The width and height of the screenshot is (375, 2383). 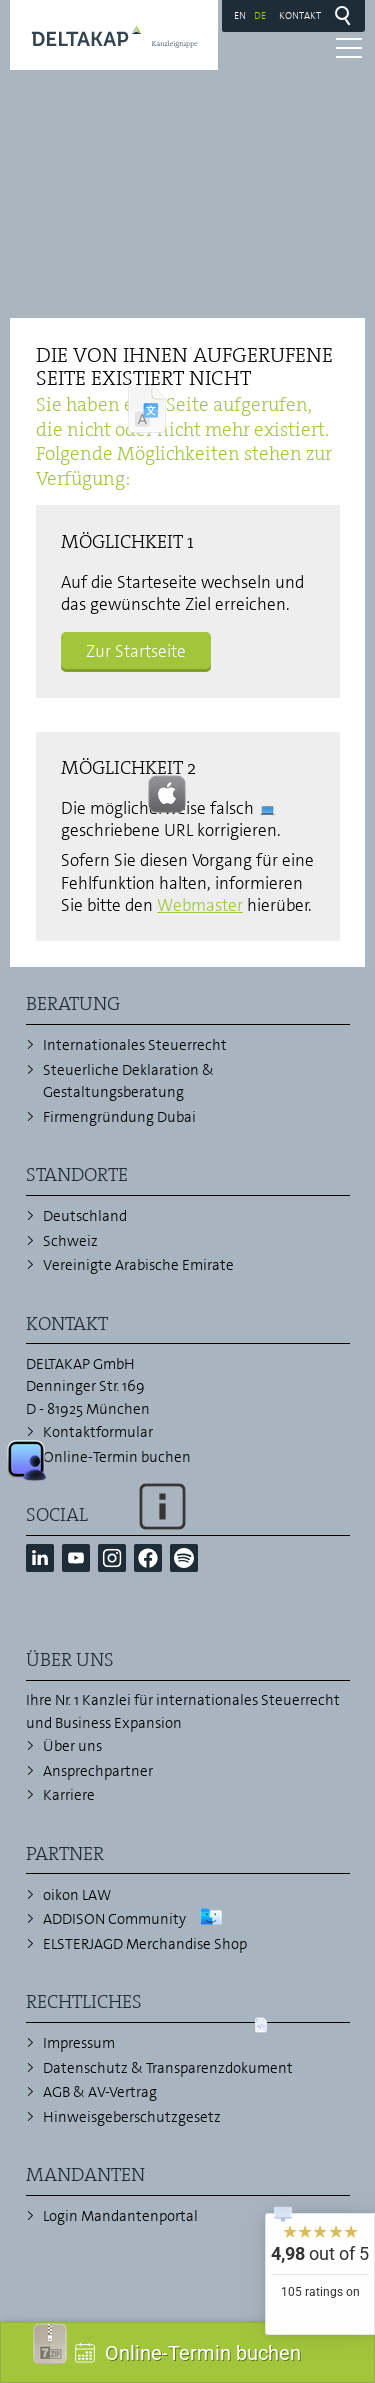 I want to click on a 7z compressed archive file, so click(x=50, y=2344).